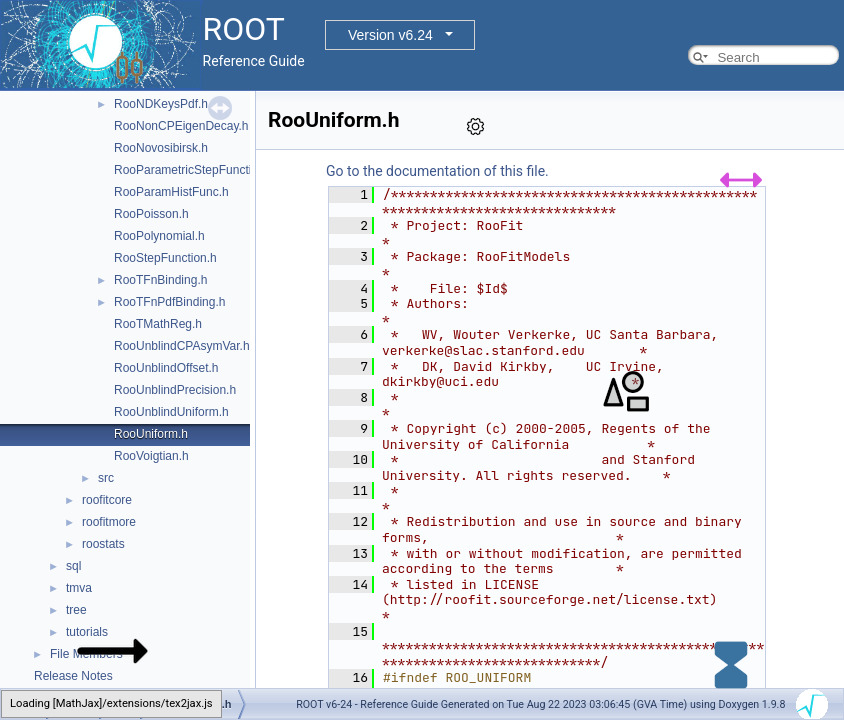 This screenshot has width=844, height=720. I want to click on indicates loading or processing in progress, so click(731, 665).